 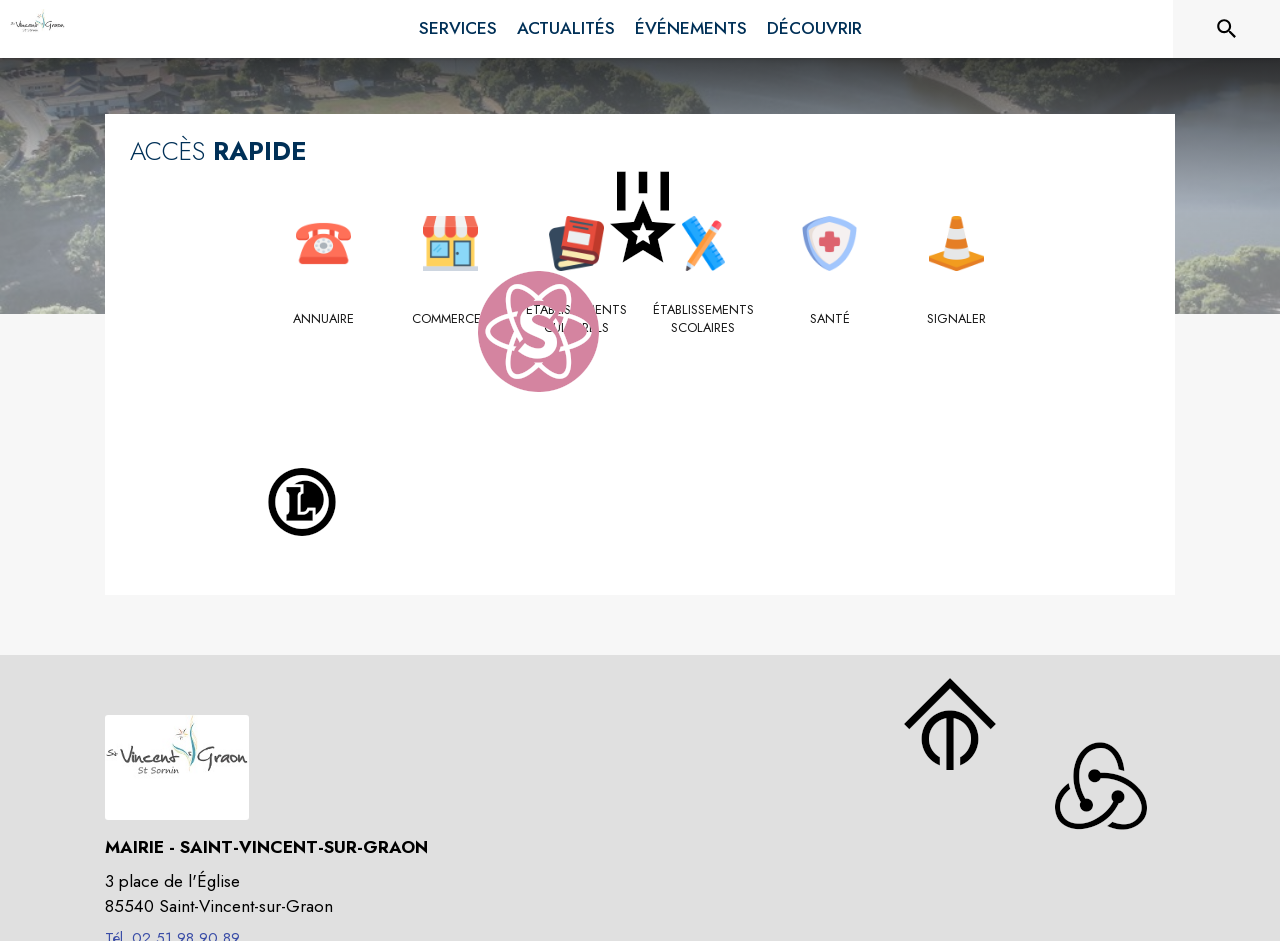 I want to click on open tasmota smart home firmware settings, so click(x=950, y=724).